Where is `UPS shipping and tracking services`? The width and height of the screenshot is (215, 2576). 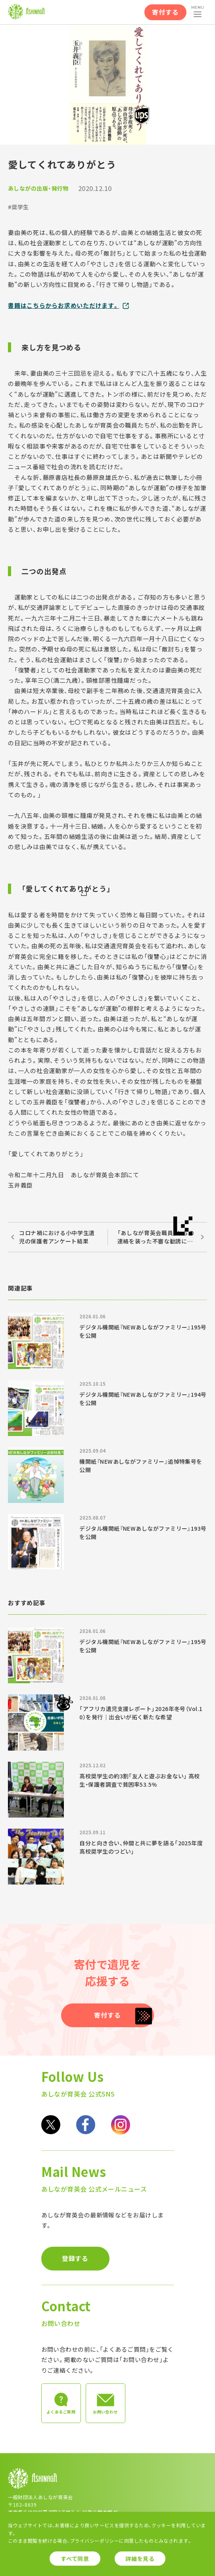 UPS shipping and tracking services is located at coordinates (142, 115).